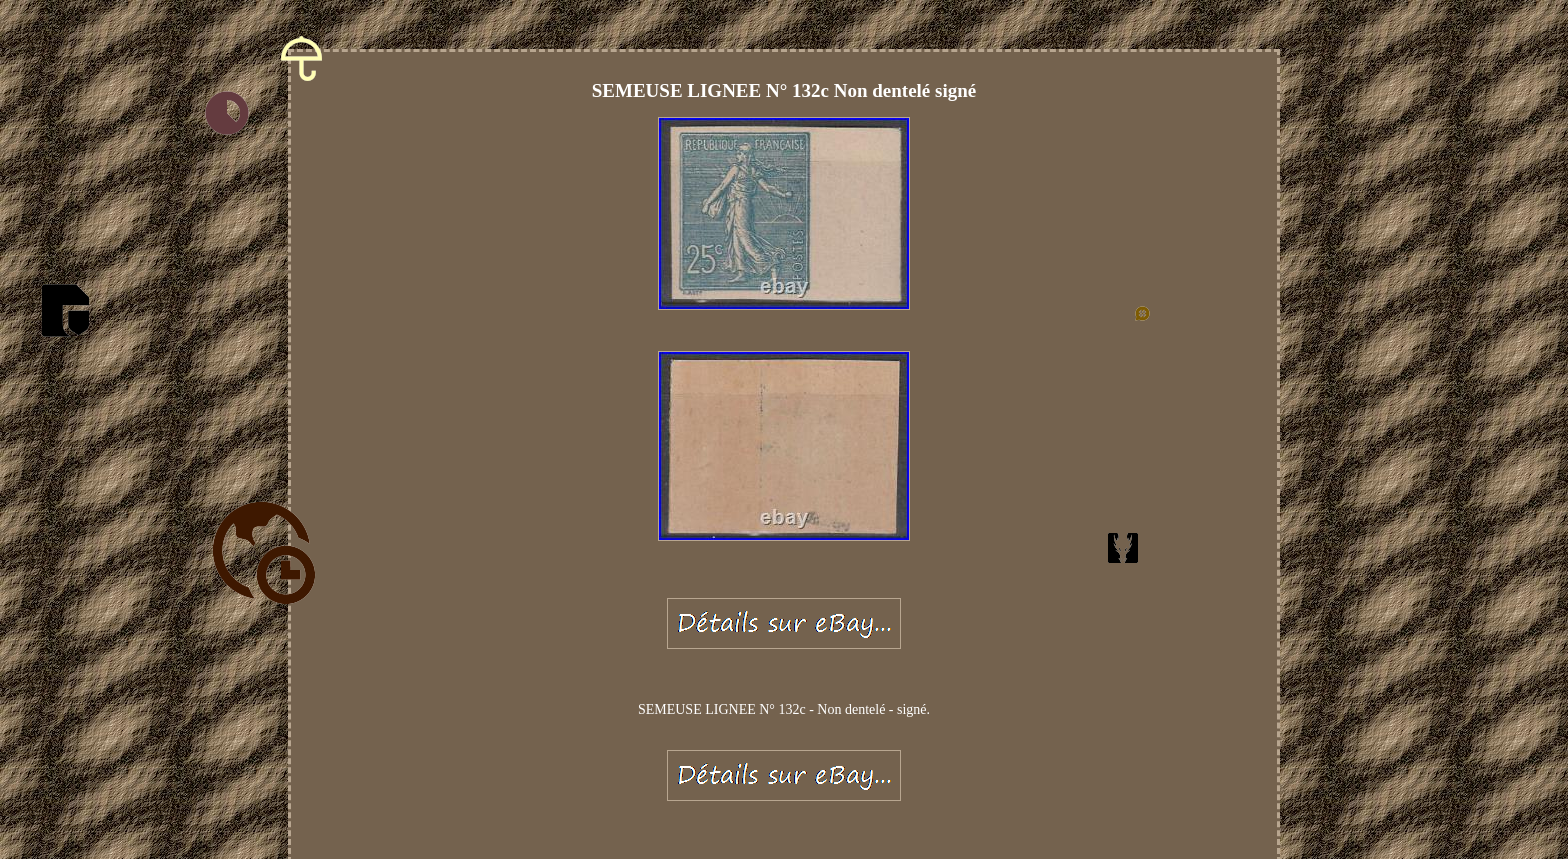  Describe the element at coordinates (261, 550) in the screenshot. I see `view or change time zone settings` at that location.